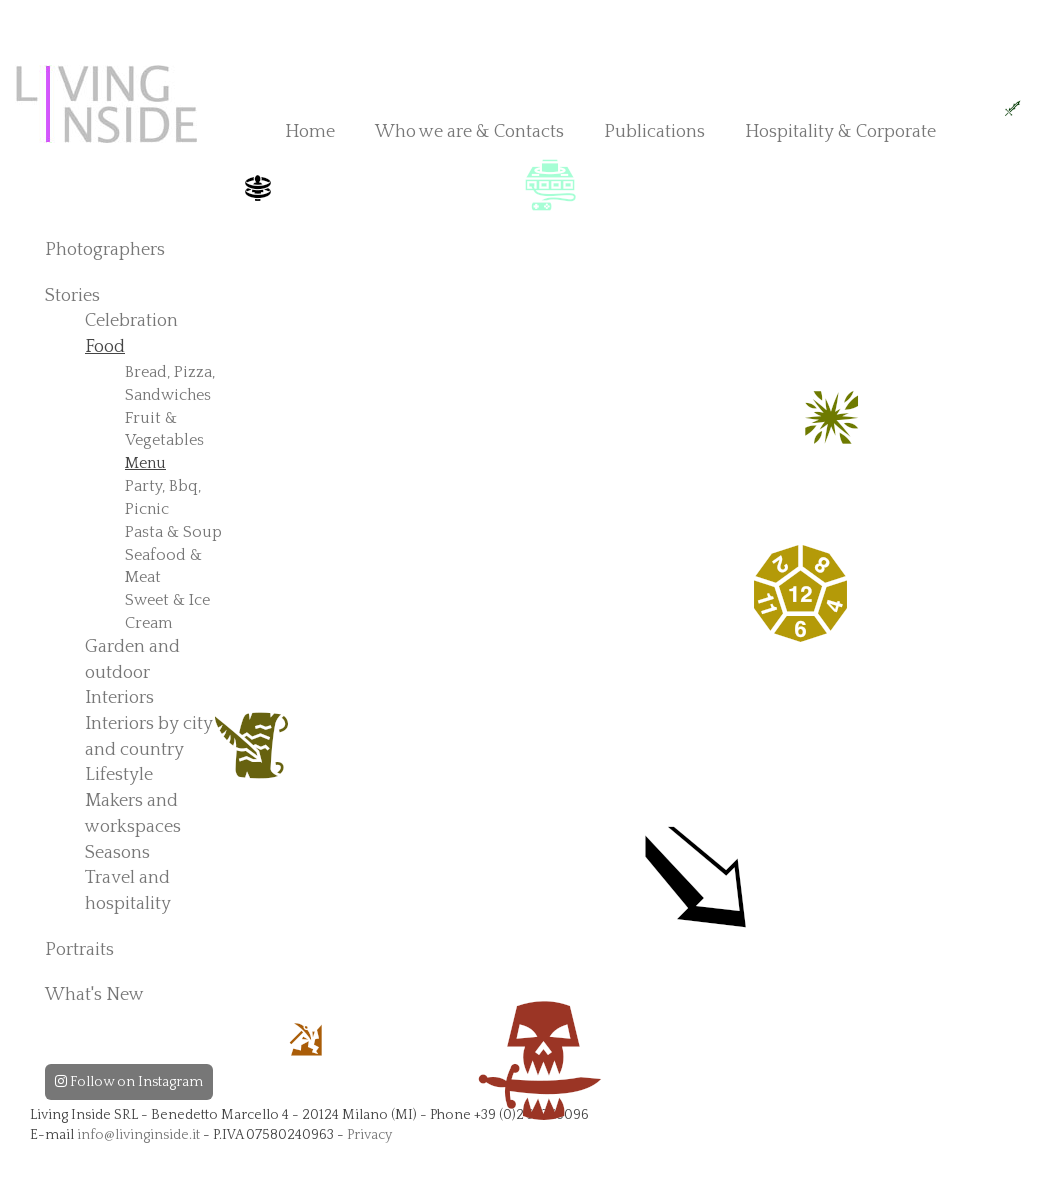 The image size is (1051, 1190). What do you see at coordinates (695, 877) in the screenshot?
I see `move object to bottom-right corner` at bounding box center [695, 877].